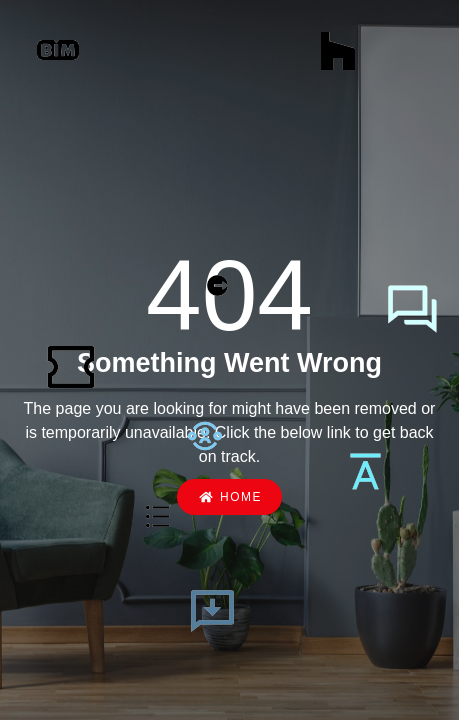 The height and width of the screenshot is (720, 459). I want to click on apply overline formatting to selected text, so click(365, 470).